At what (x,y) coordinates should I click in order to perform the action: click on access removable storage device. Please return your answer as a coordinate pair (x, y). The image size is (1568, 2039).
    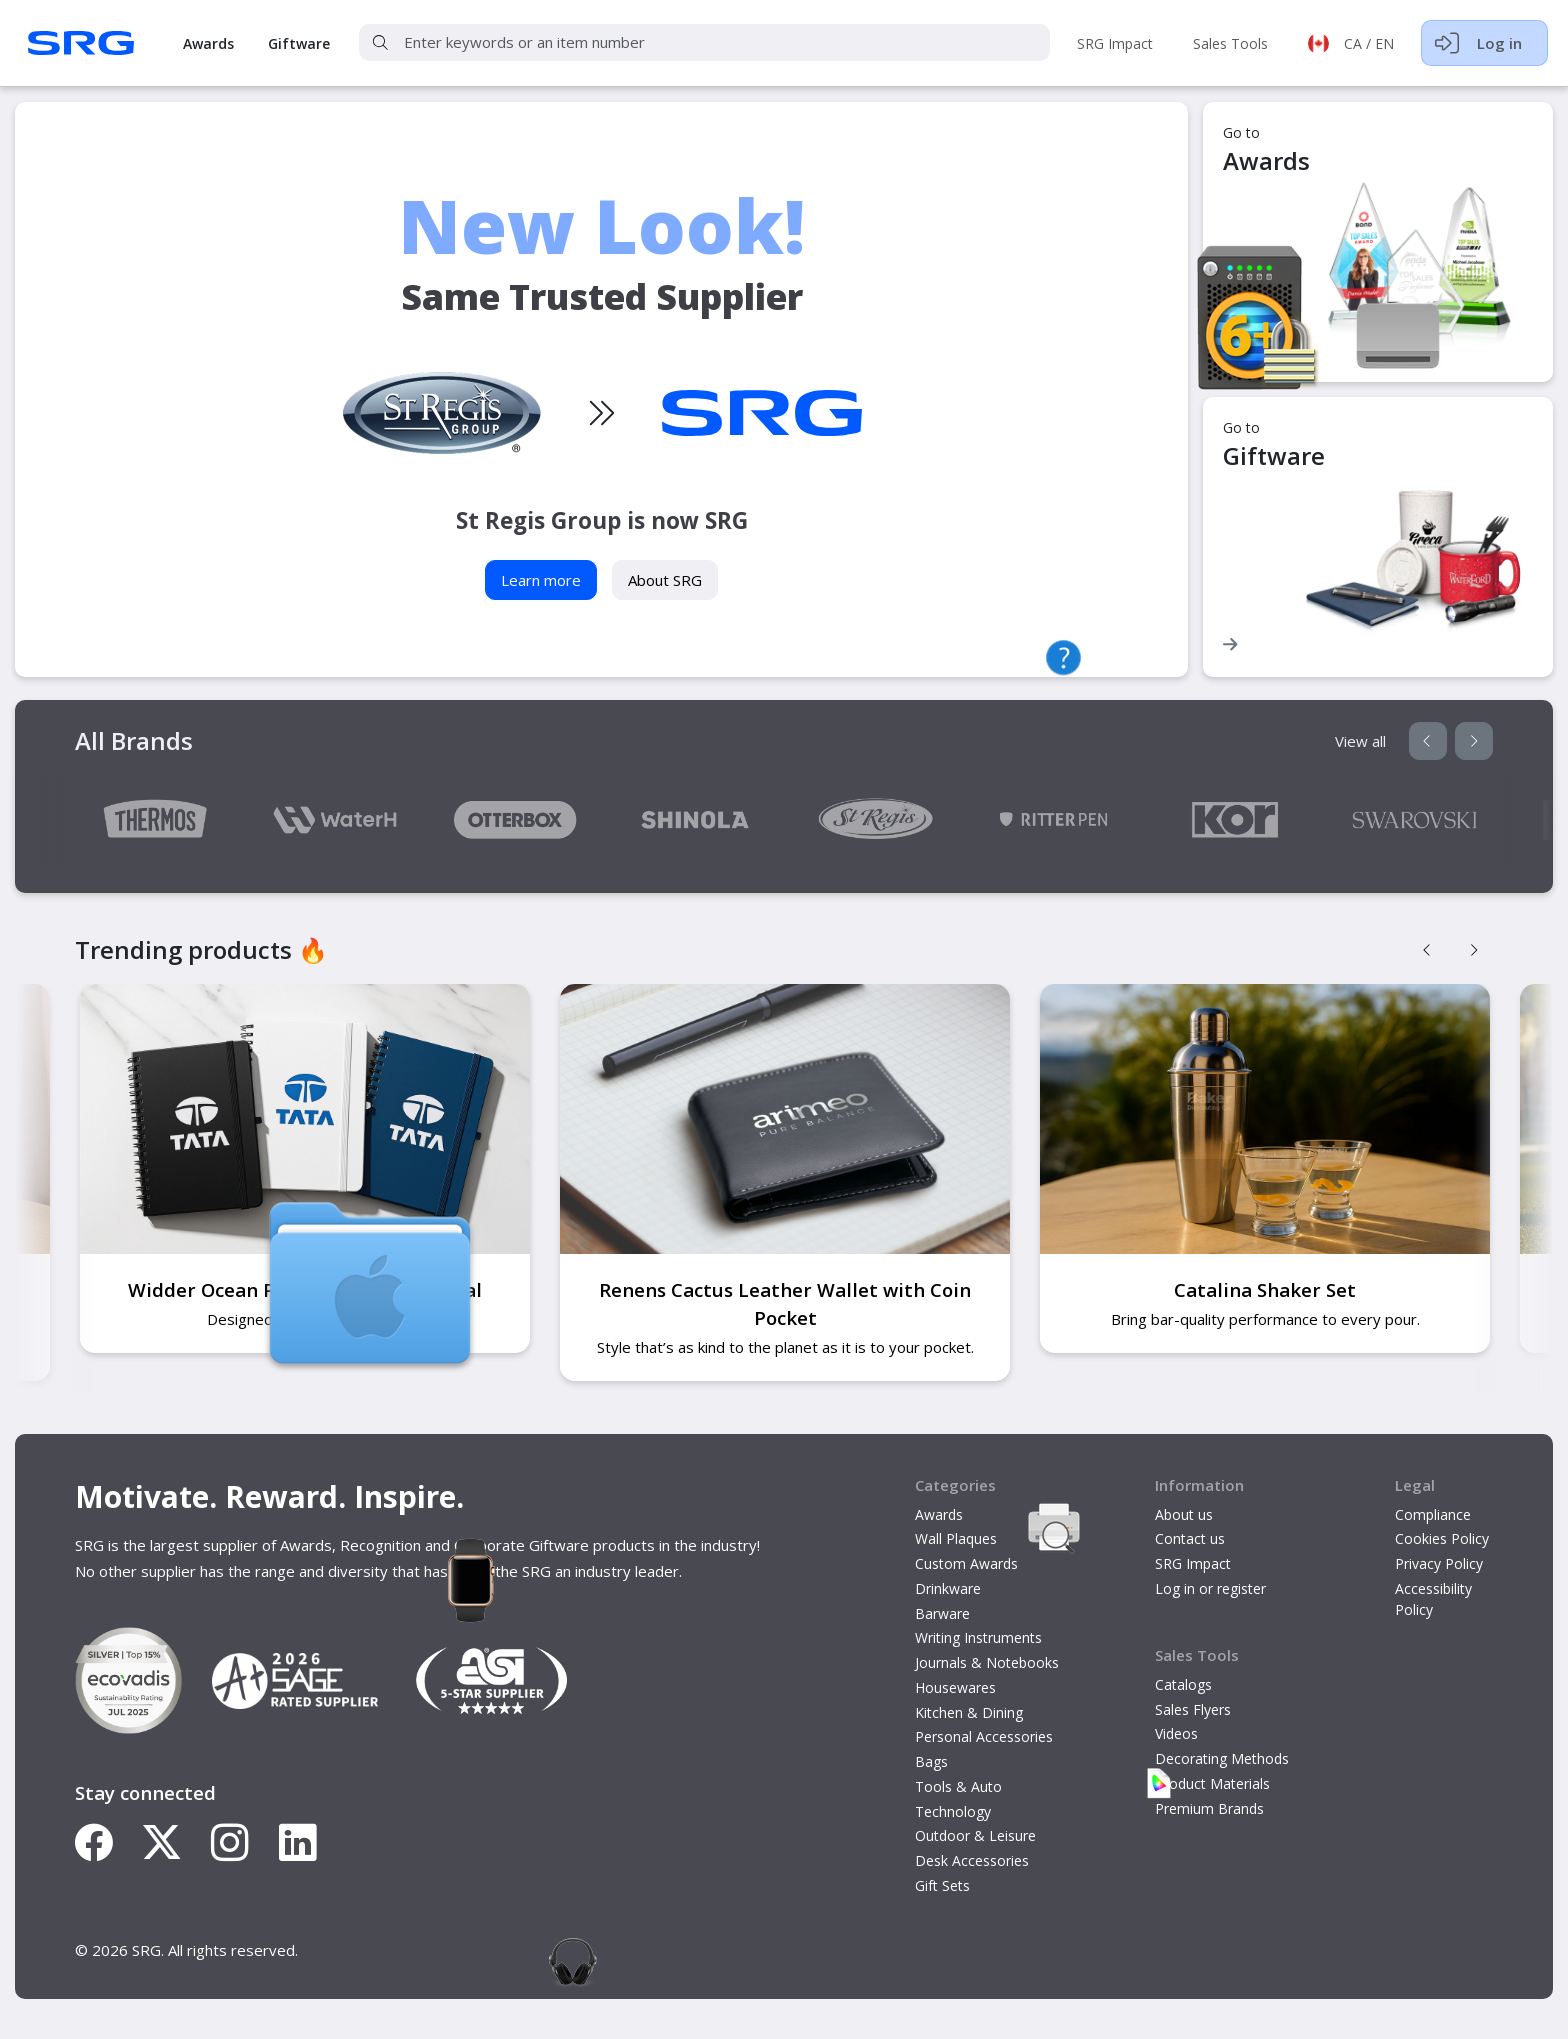
    Looking at the image, I should click on (1398, 336).